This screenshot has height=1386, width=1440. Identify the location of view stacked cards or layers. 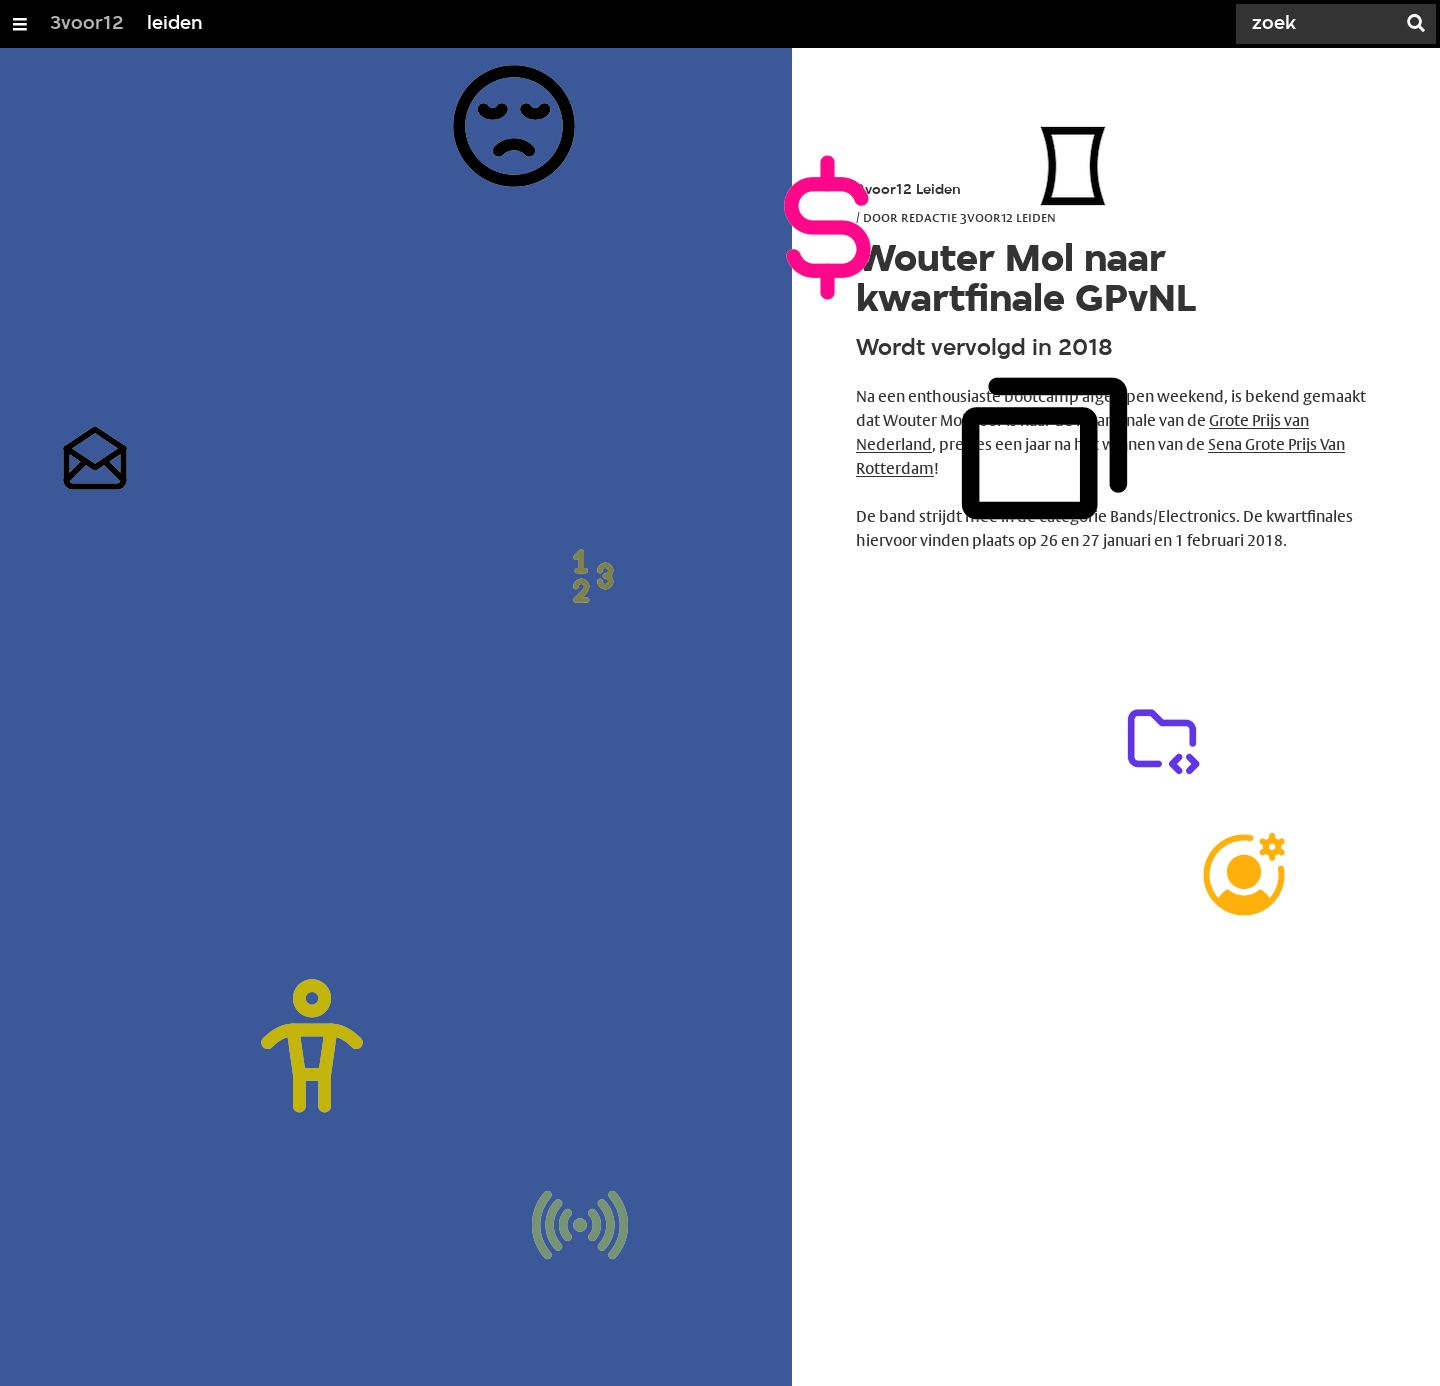
(1044, 448).